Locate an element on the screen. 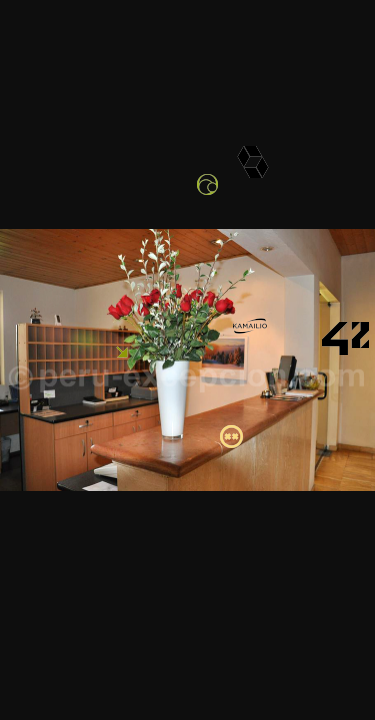 This screenshot has width=375, height=720. navigate to the next item below is located at coordinates (122, 352).